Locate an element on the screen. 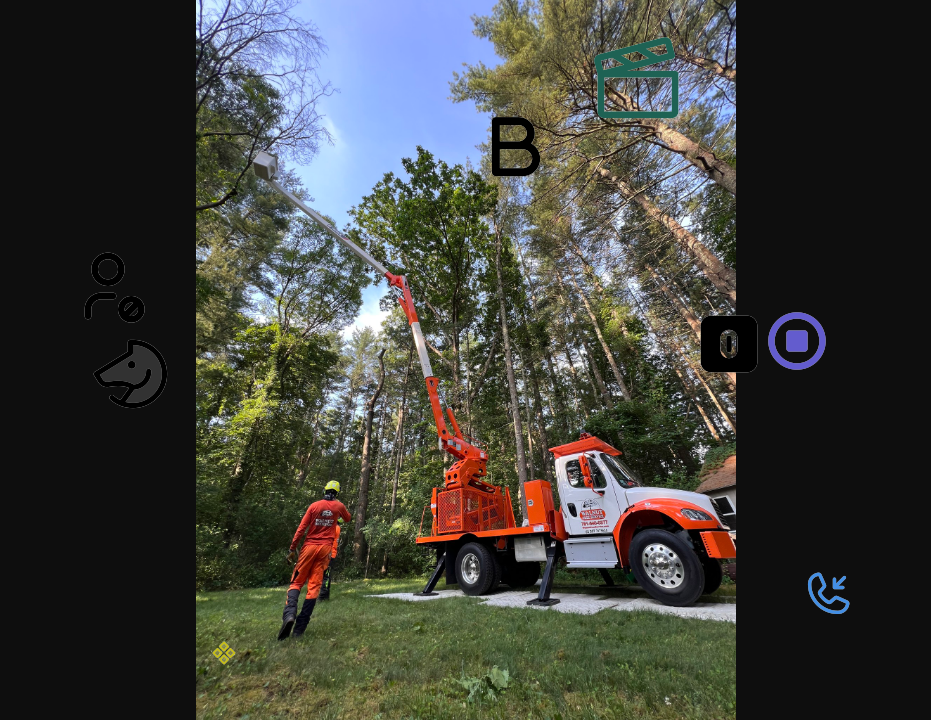 The width and height of the screenshot is (931, 720). apply bold formatting to selected text is located at coordinates (512, 148).